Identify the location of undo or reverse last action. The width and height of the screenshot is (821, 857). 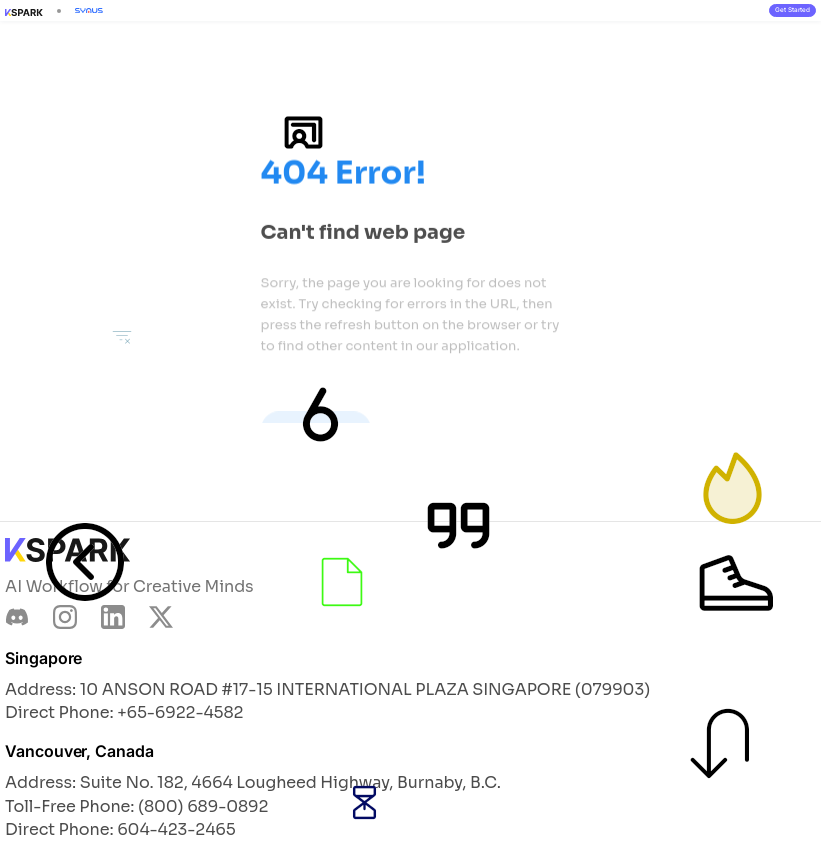
(722, 743).